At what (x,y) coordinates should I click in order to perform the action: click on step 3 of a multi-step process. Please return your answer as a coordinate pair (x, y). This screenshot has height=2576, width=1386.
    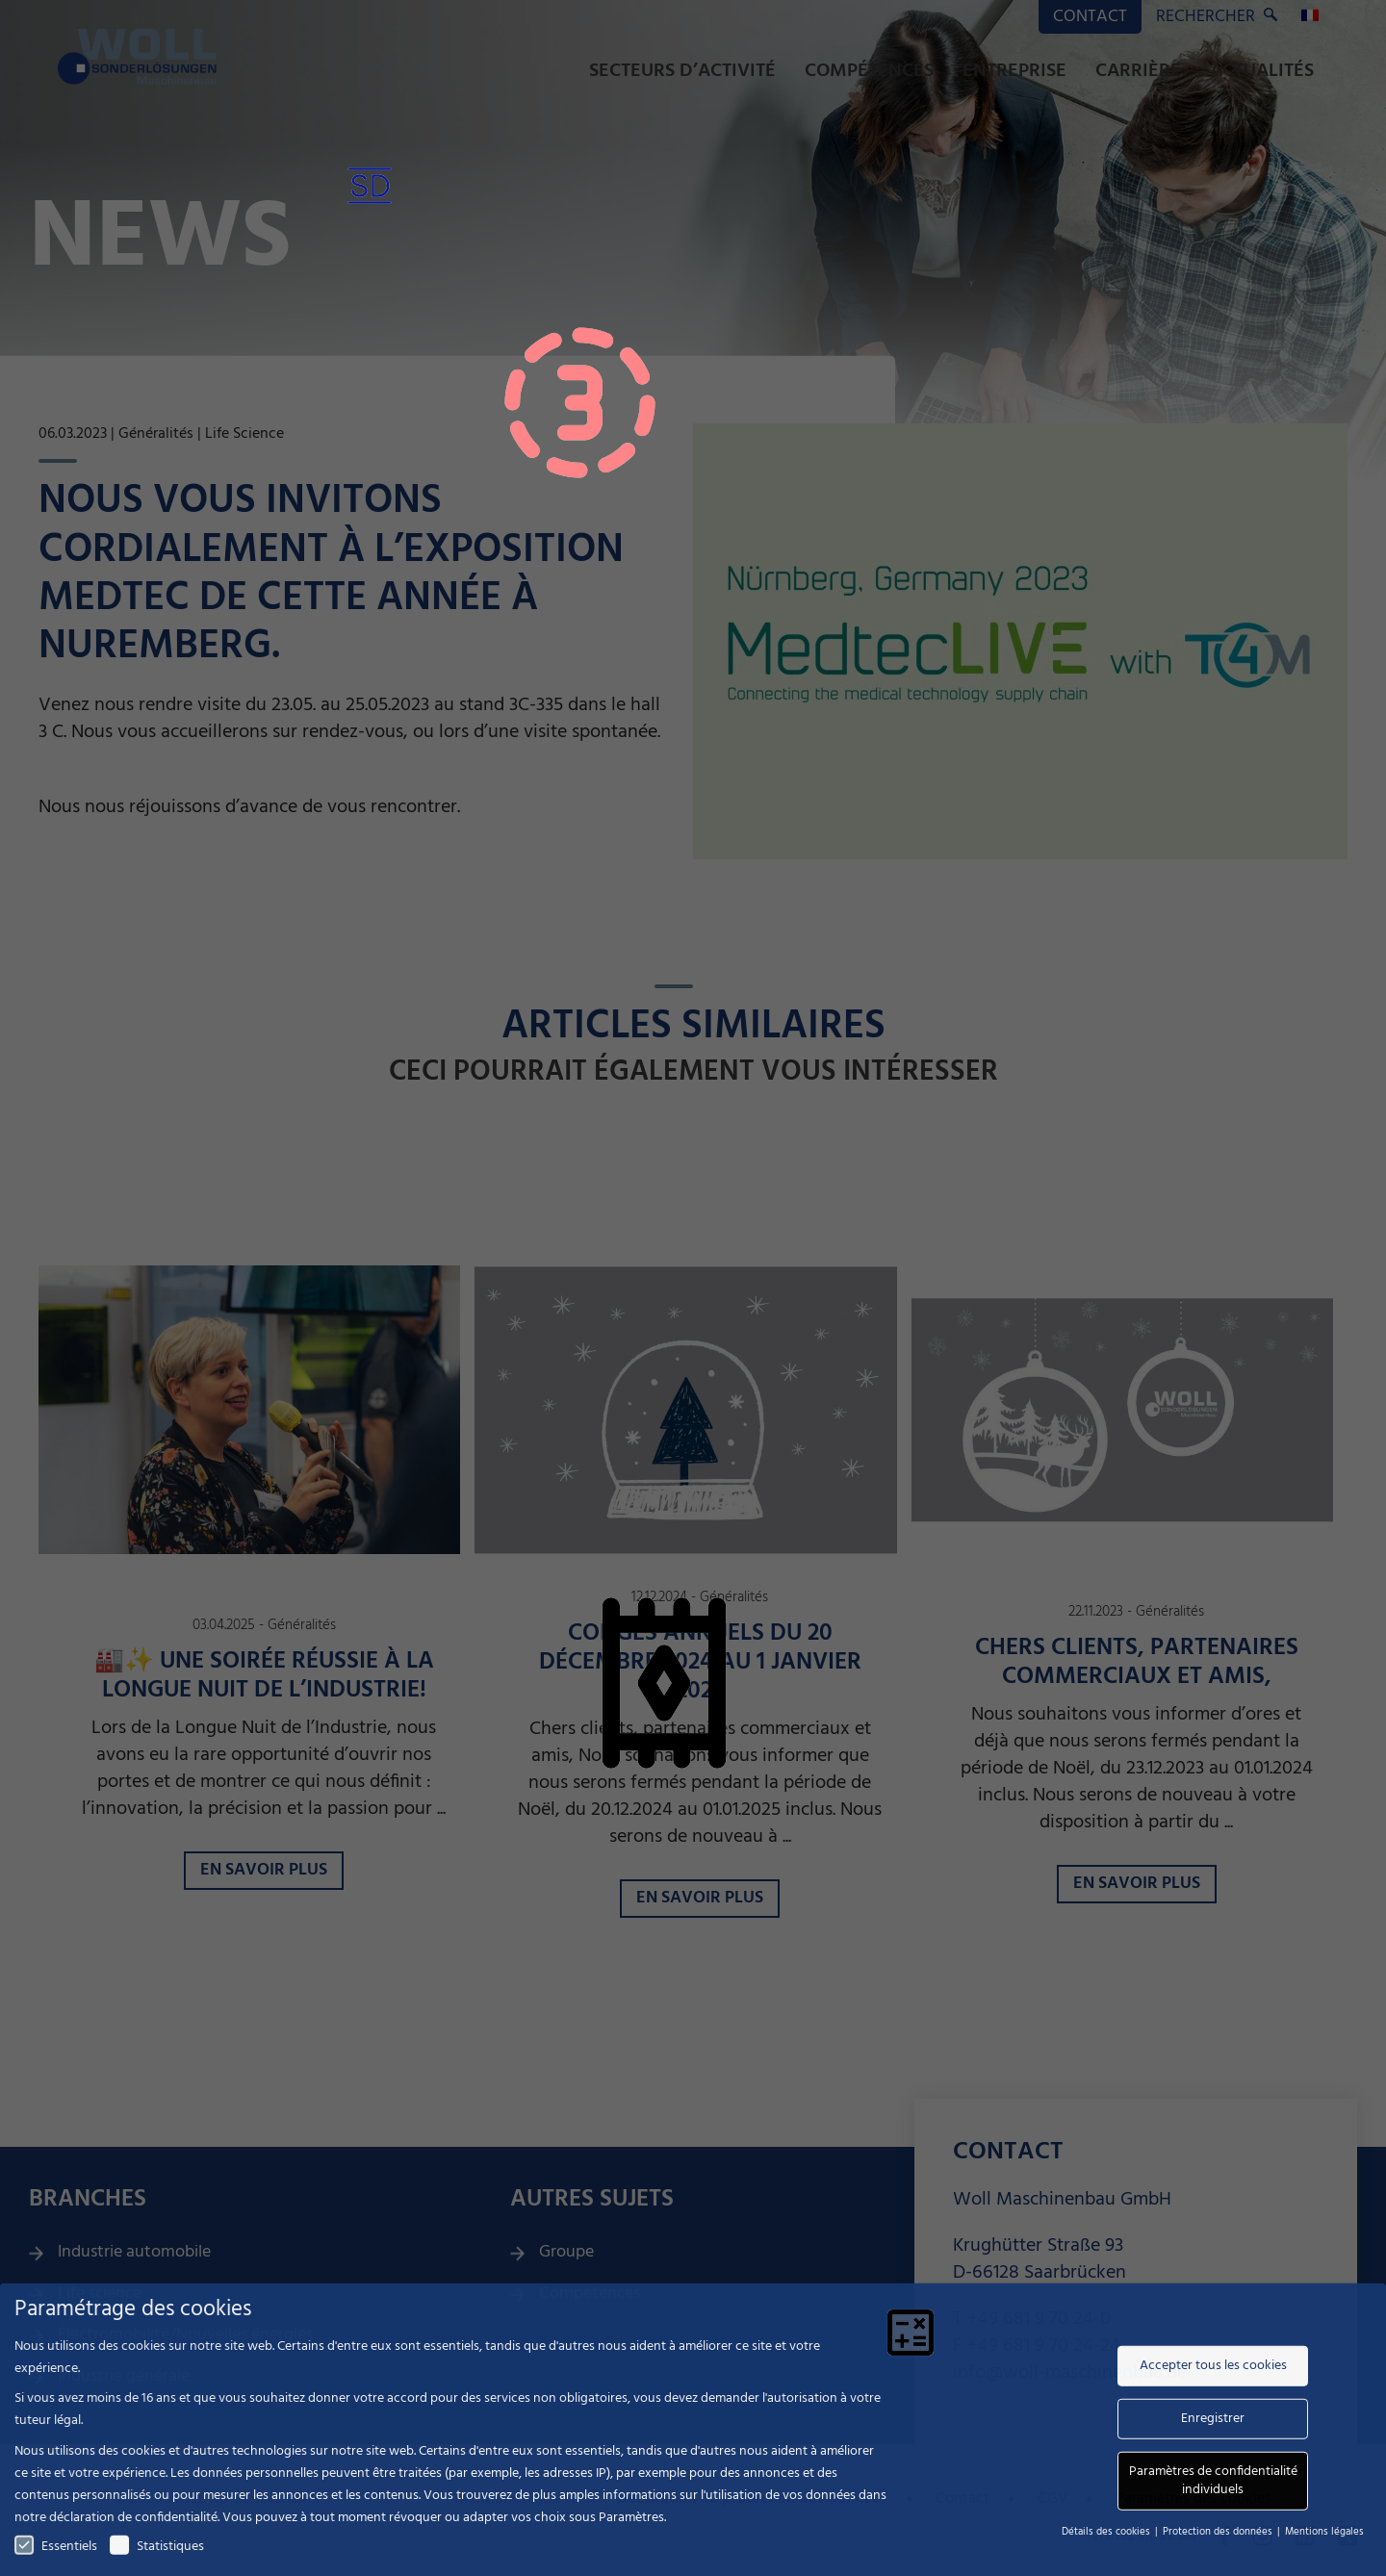
    Looking at the image, I should click on (579, 402).